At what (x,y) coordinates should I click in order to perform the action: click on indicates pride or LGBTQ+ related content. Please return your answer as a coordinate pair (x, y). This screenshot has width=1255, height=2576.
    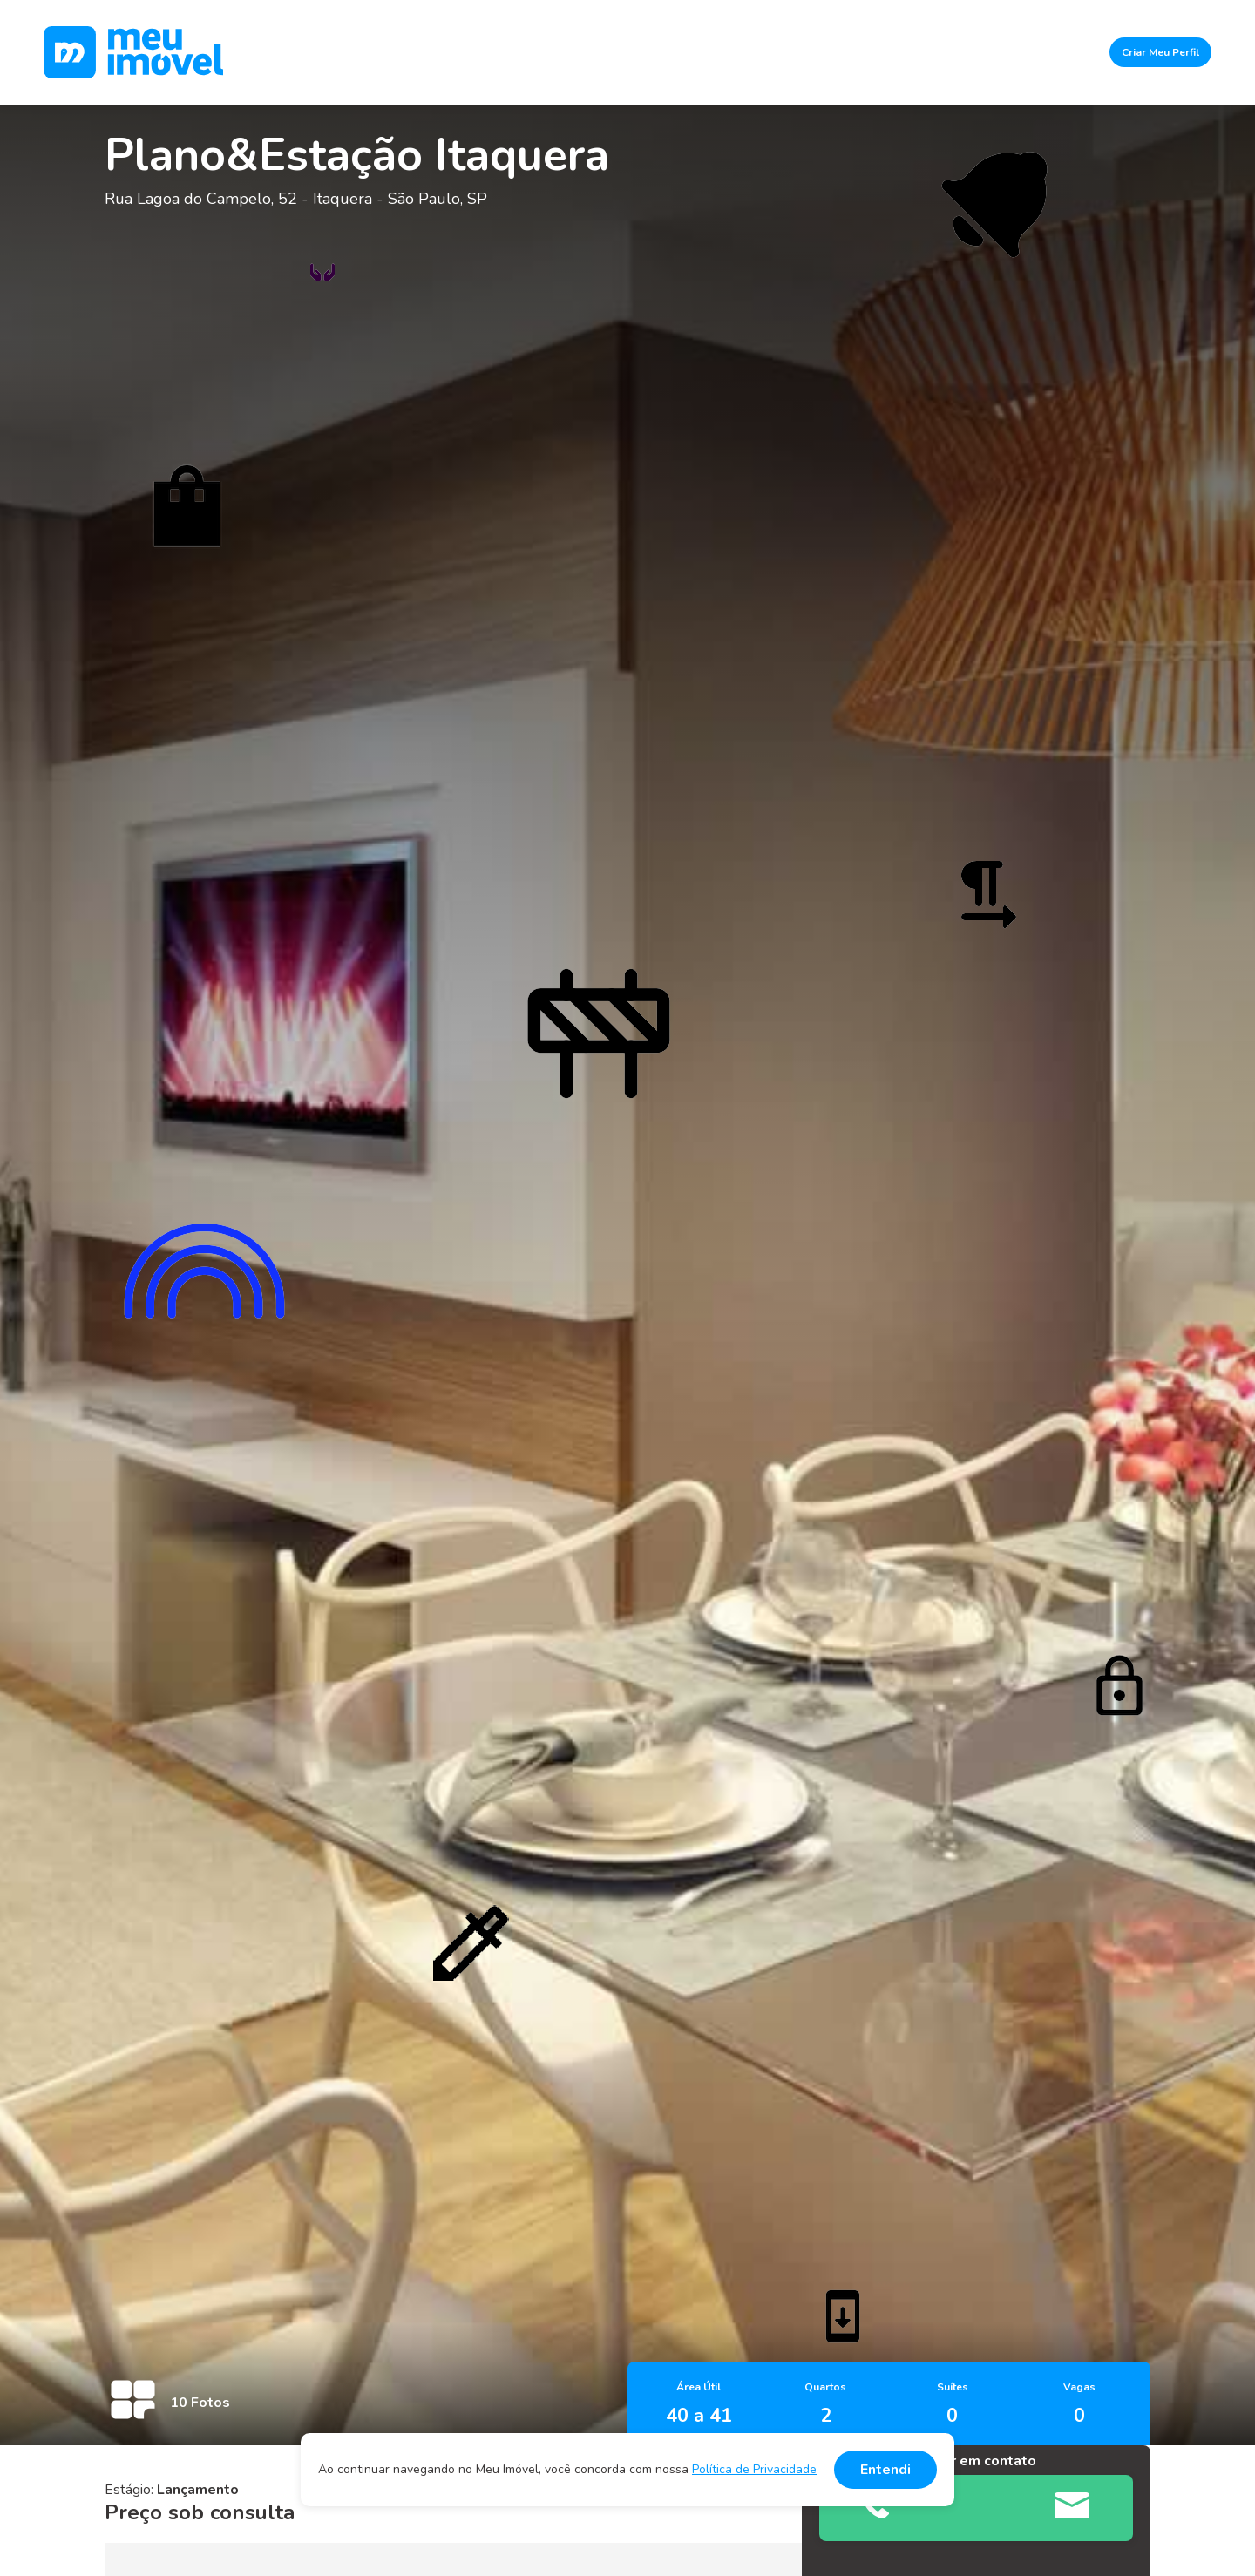
    Looking at the image, I should click on (204, 1276).